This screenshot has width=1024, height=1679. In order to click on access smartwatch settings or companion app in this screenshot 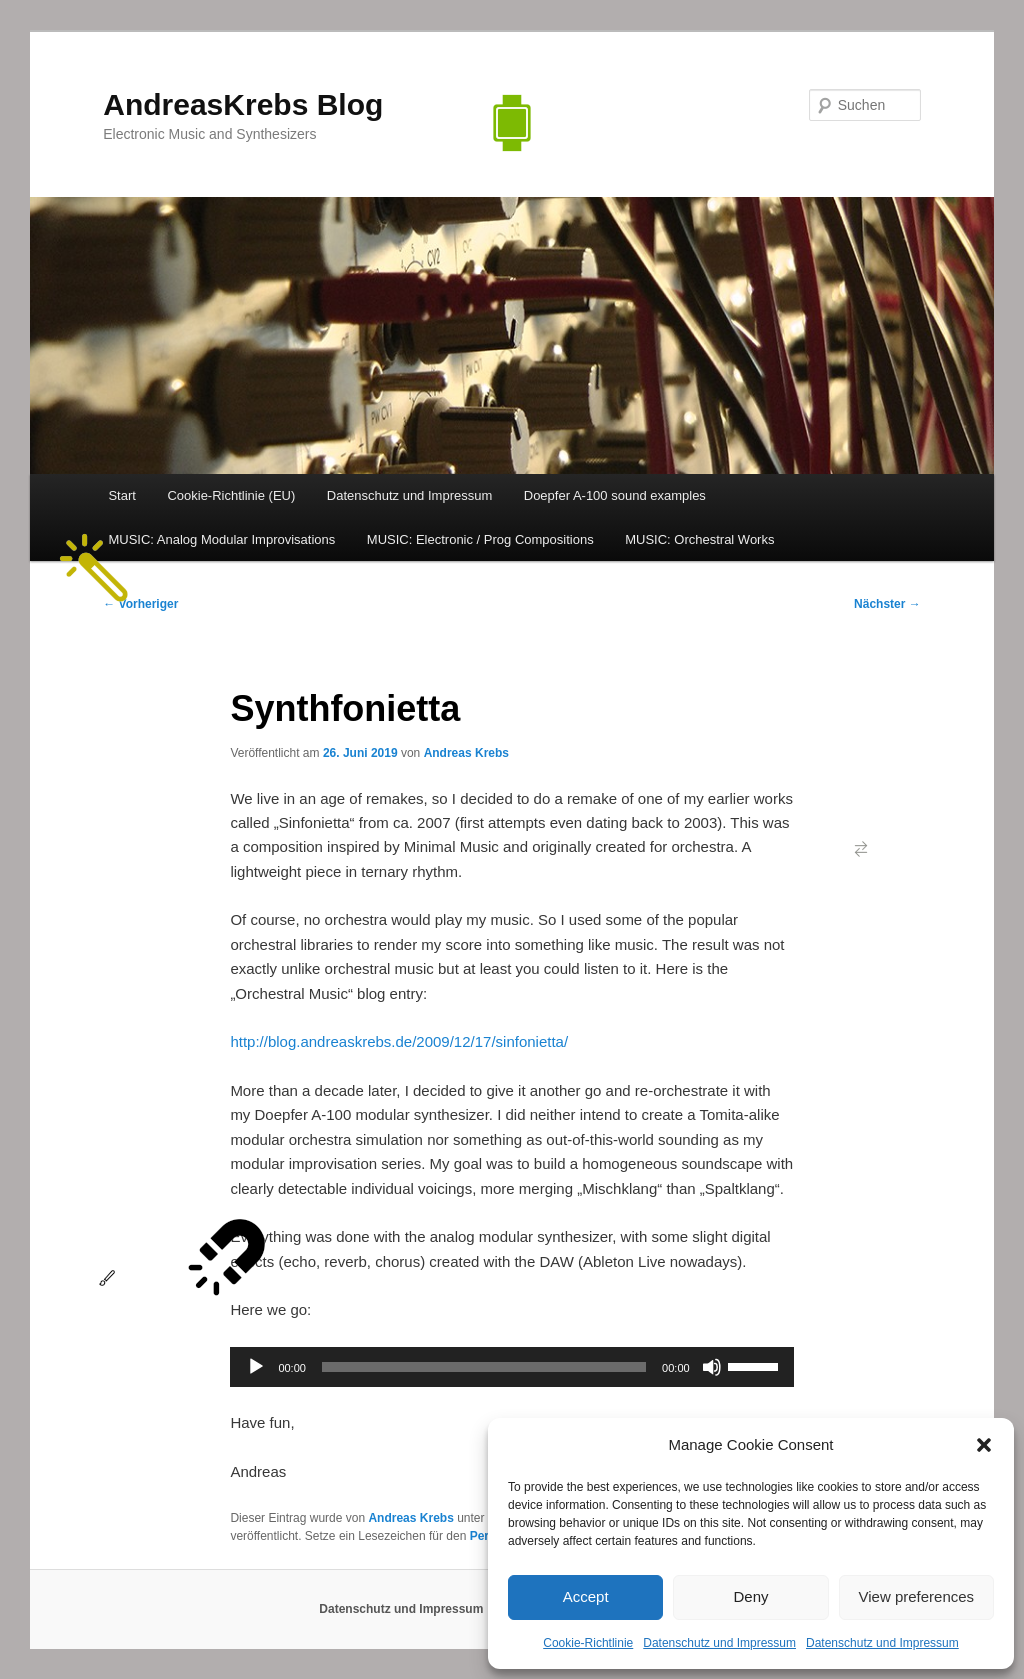, I will do `click(512, 123)`.